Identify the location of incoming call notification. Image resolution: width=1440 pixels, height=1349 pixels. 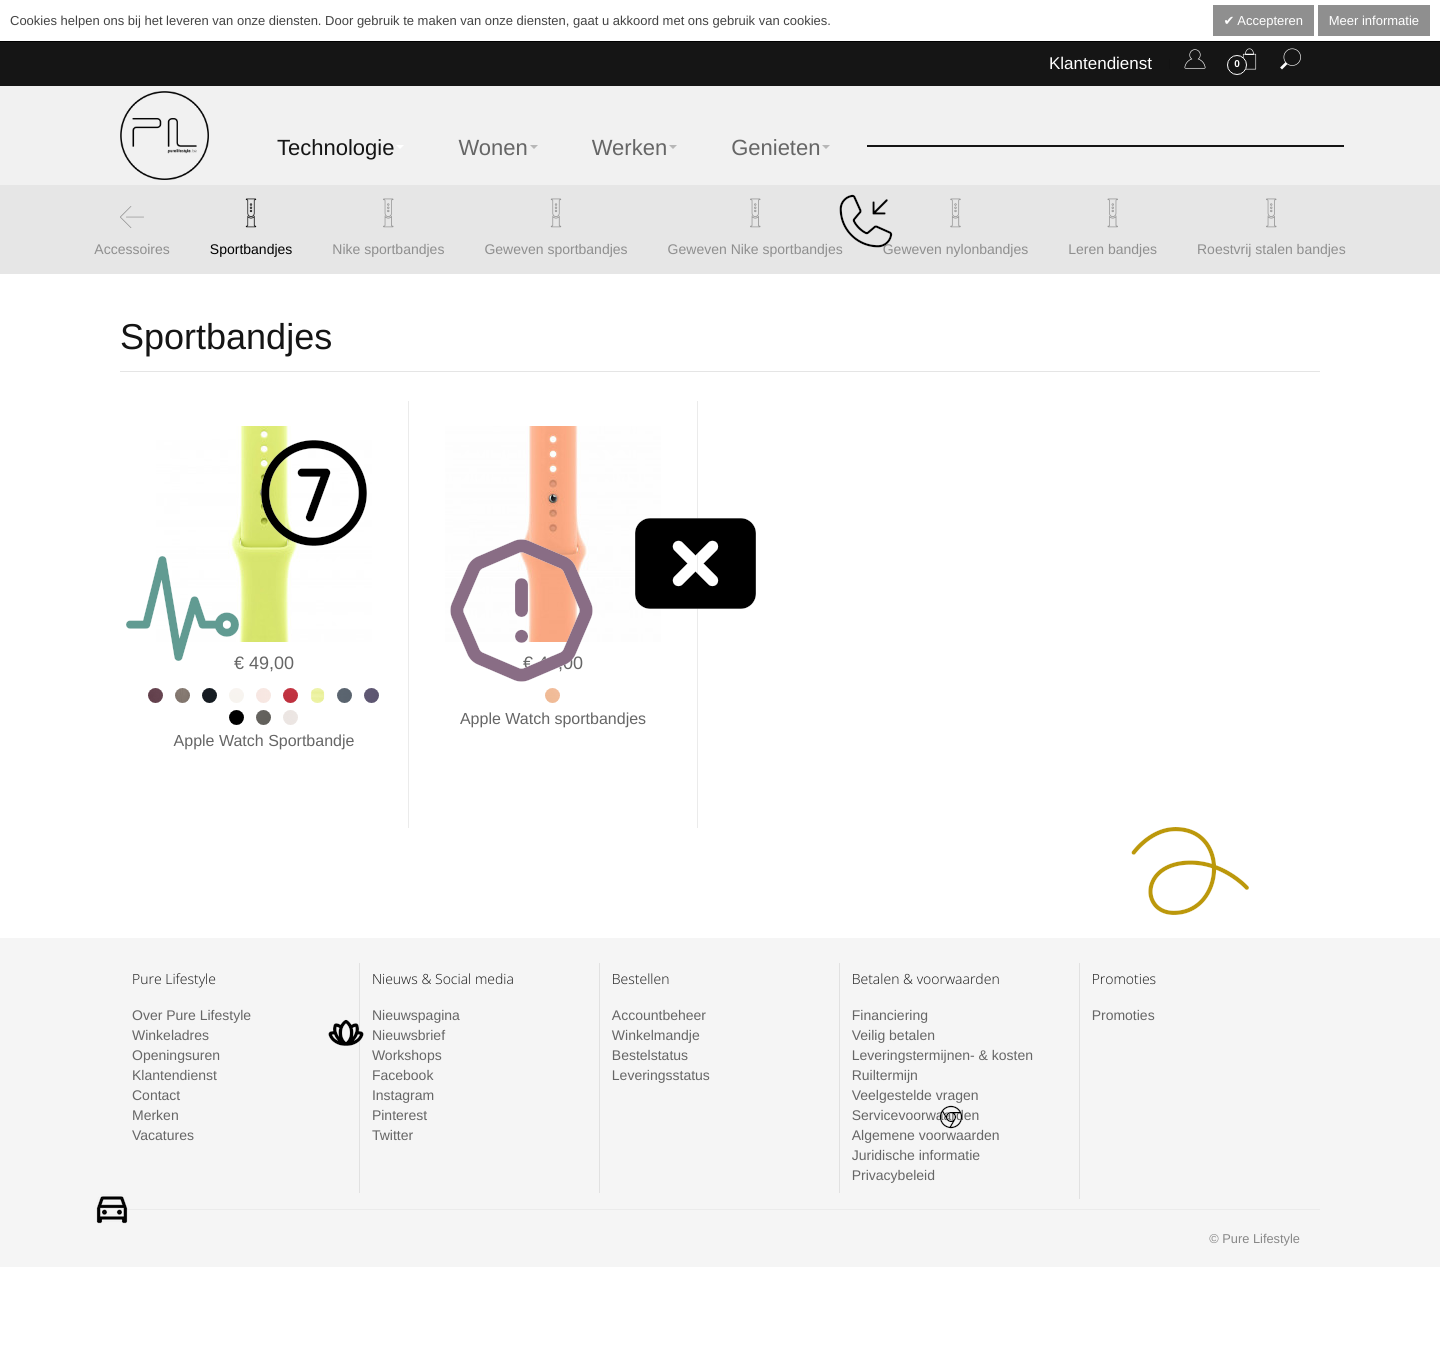
(867, 220).